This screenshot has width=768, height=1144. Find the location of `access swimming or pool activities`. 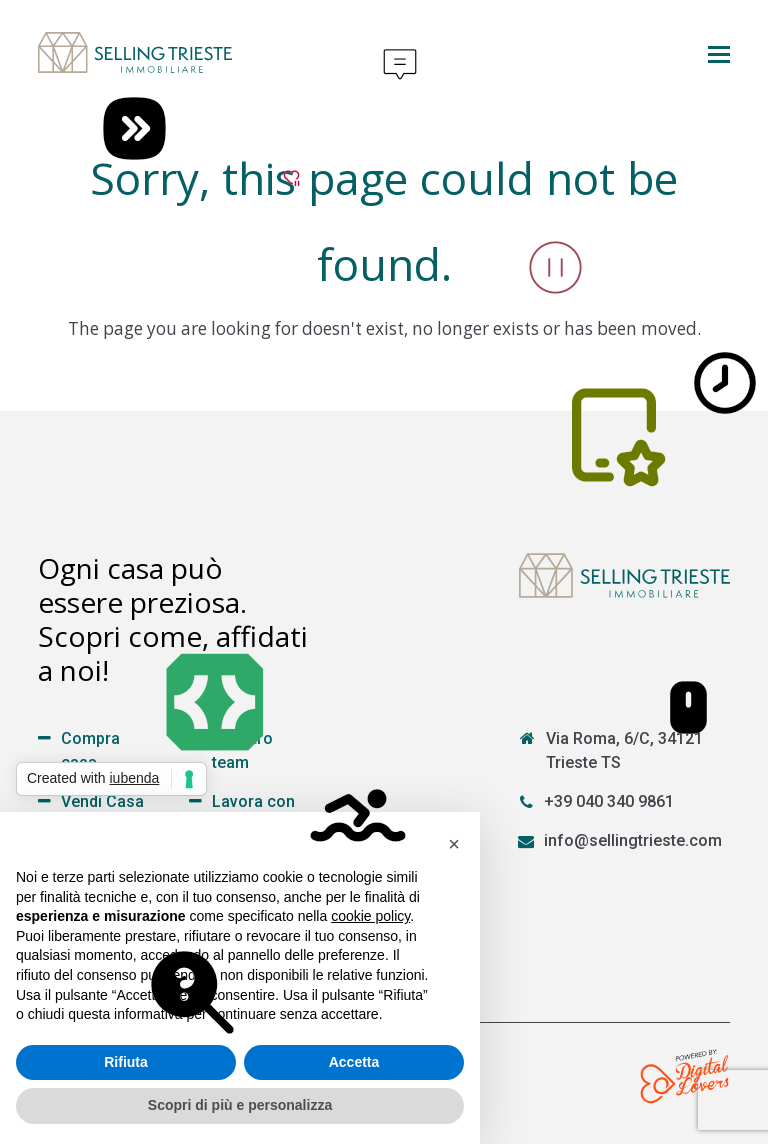

access swimming or pool activities is located at coordinates (358, 813).